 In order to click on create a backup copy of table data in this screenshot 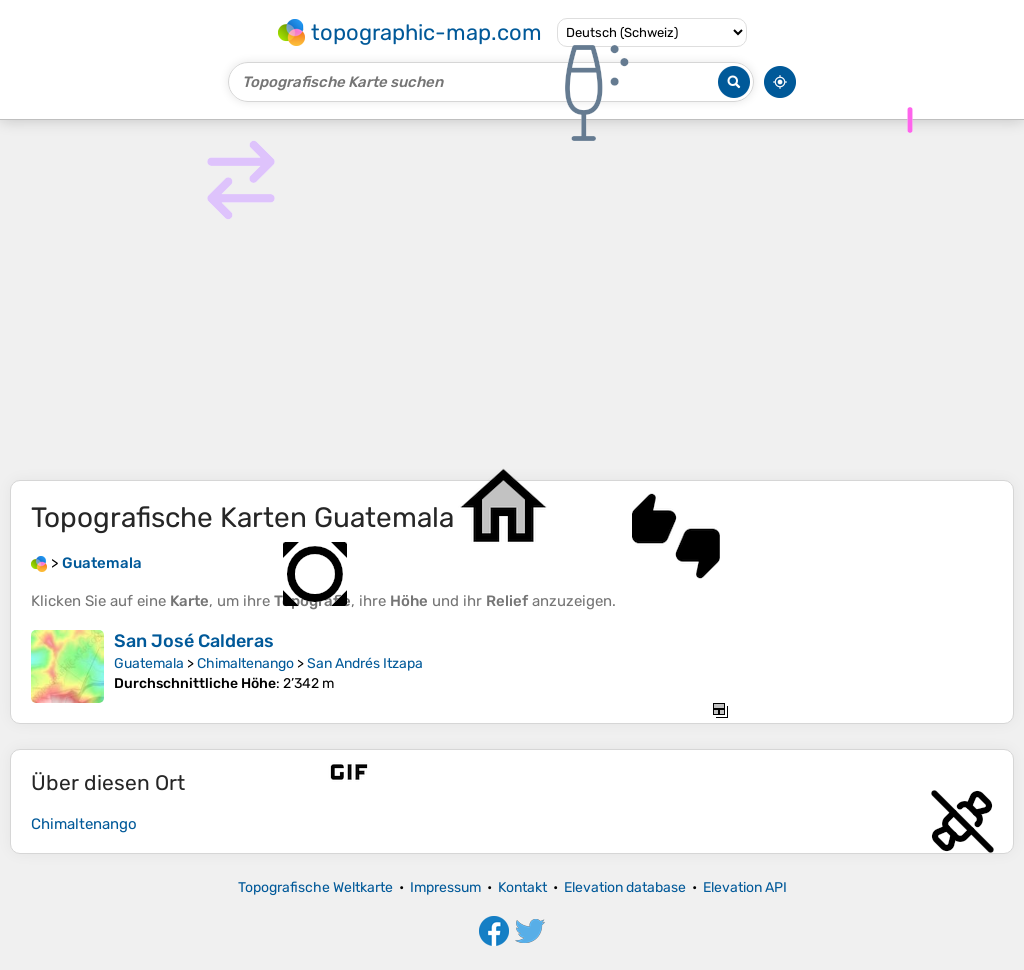, I will do `click(720, 710)`.